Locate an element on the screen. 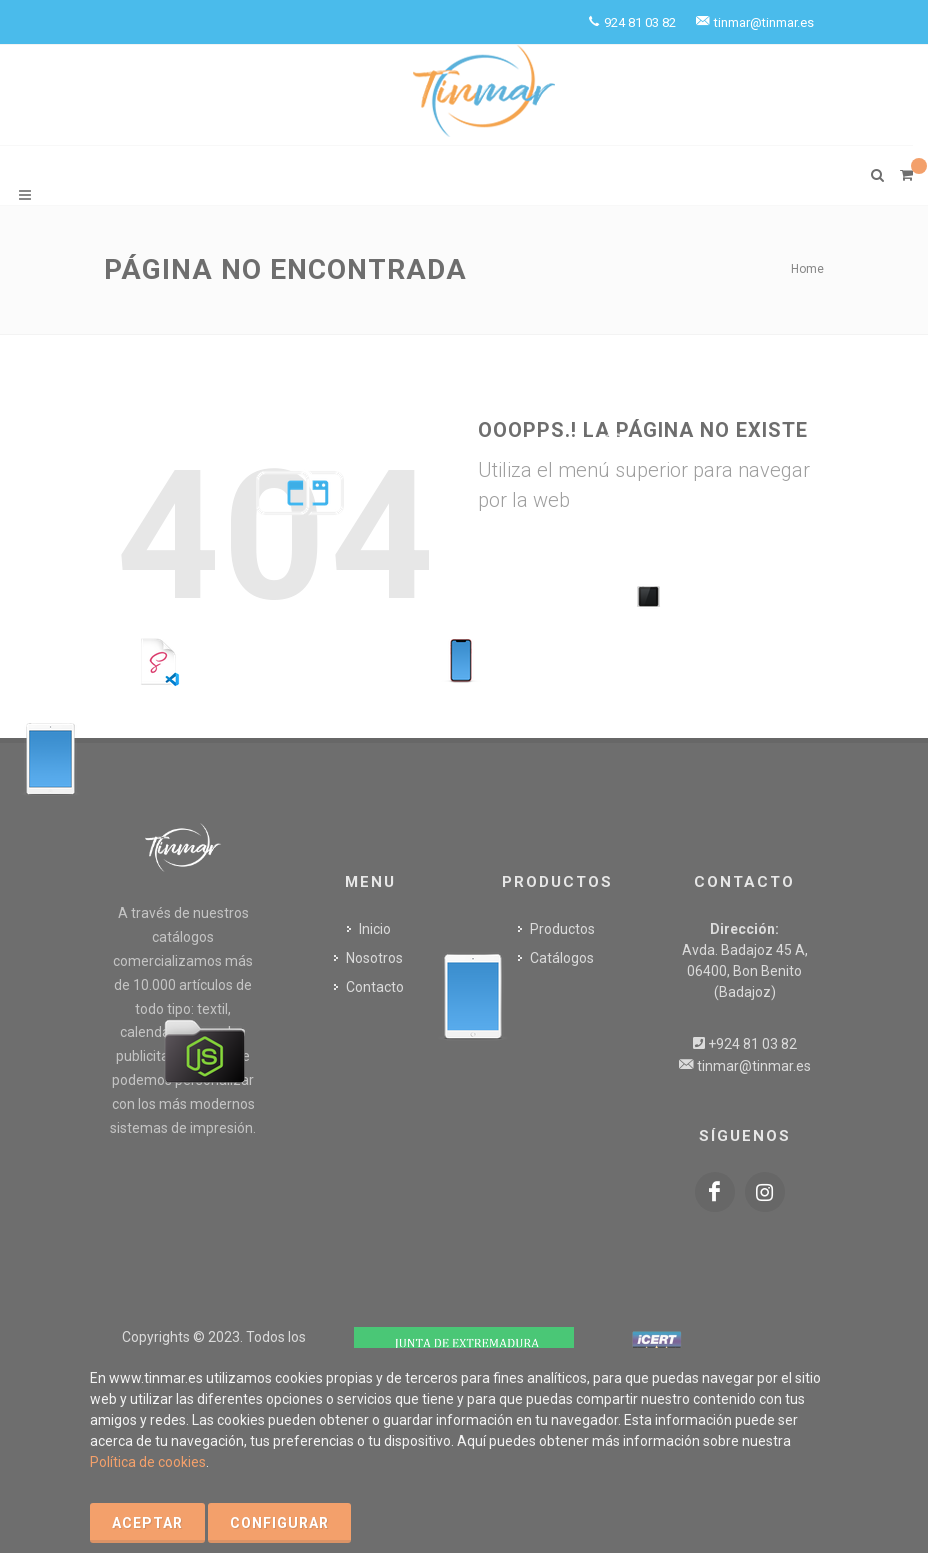  side-by-side window layout with focus on right screen is located at coordinates (300, 493).